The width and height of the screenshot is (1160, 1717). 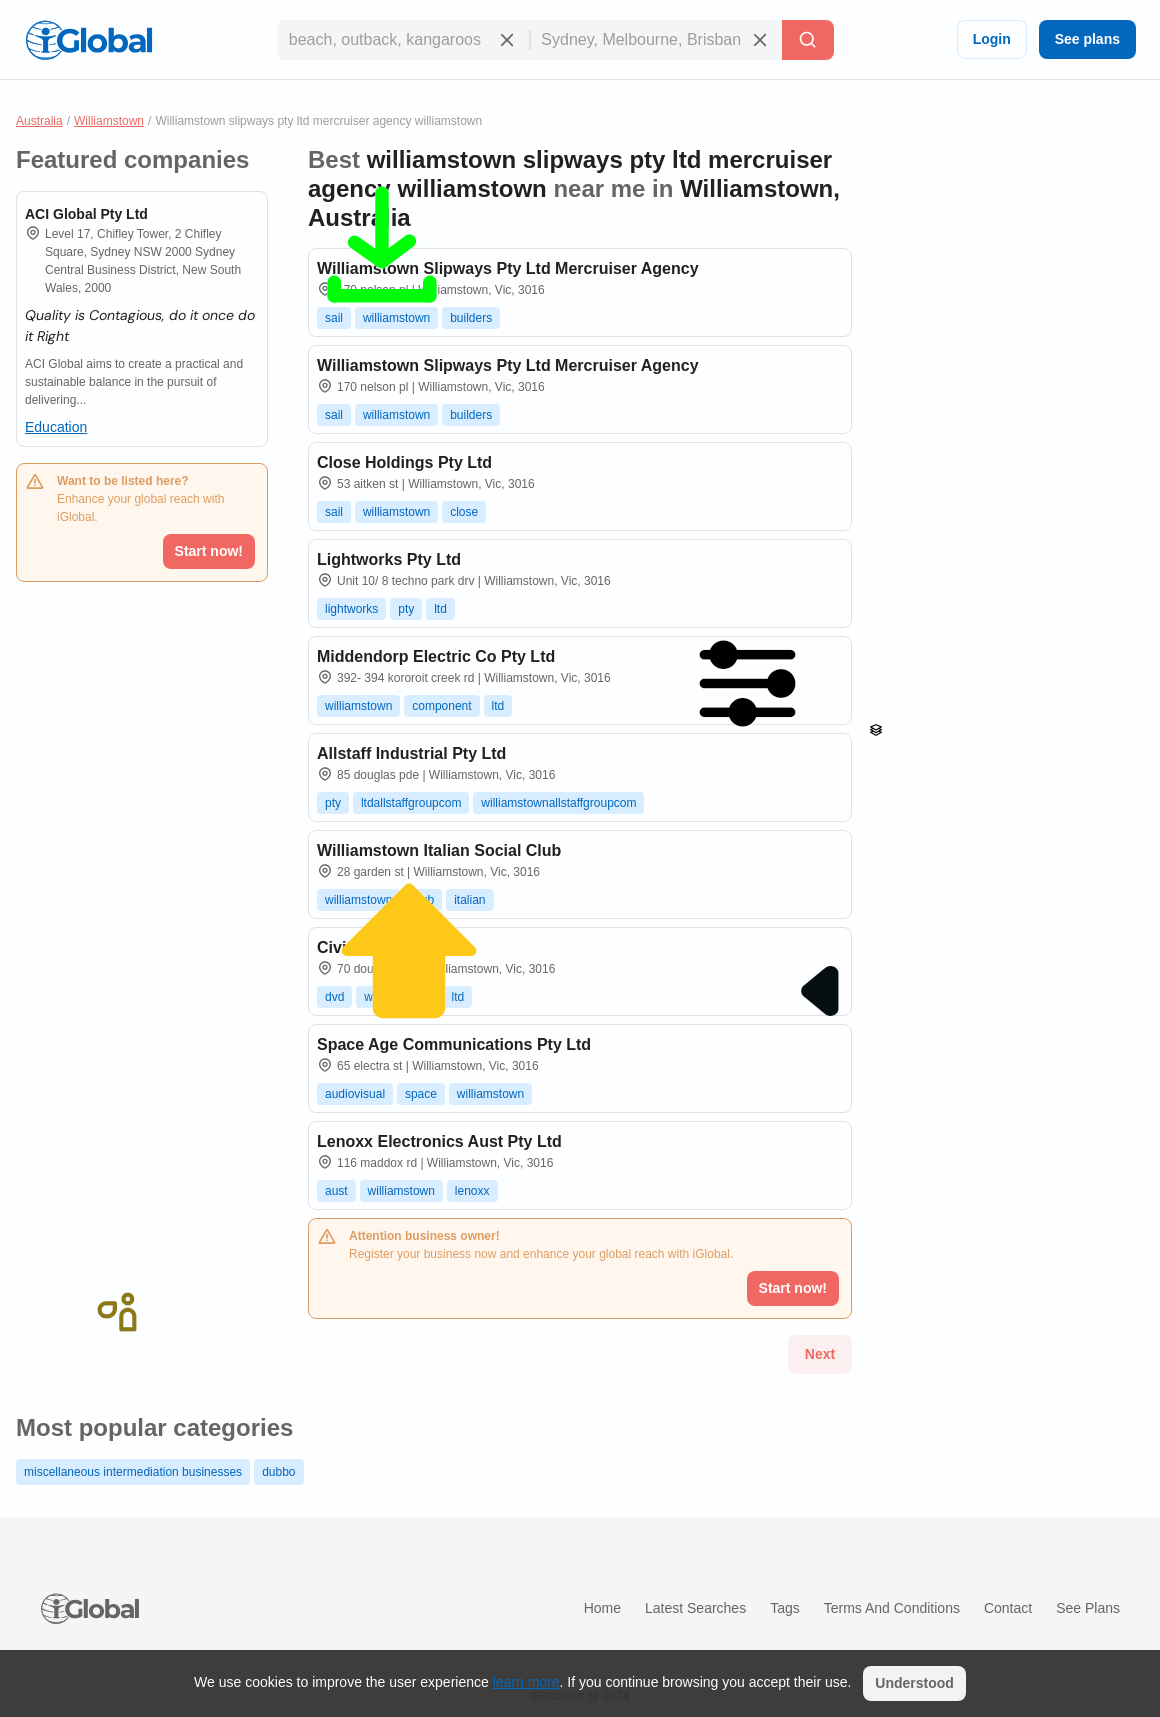 I want to click on visit spacehey social network profile, so click(x=117, y=1312).